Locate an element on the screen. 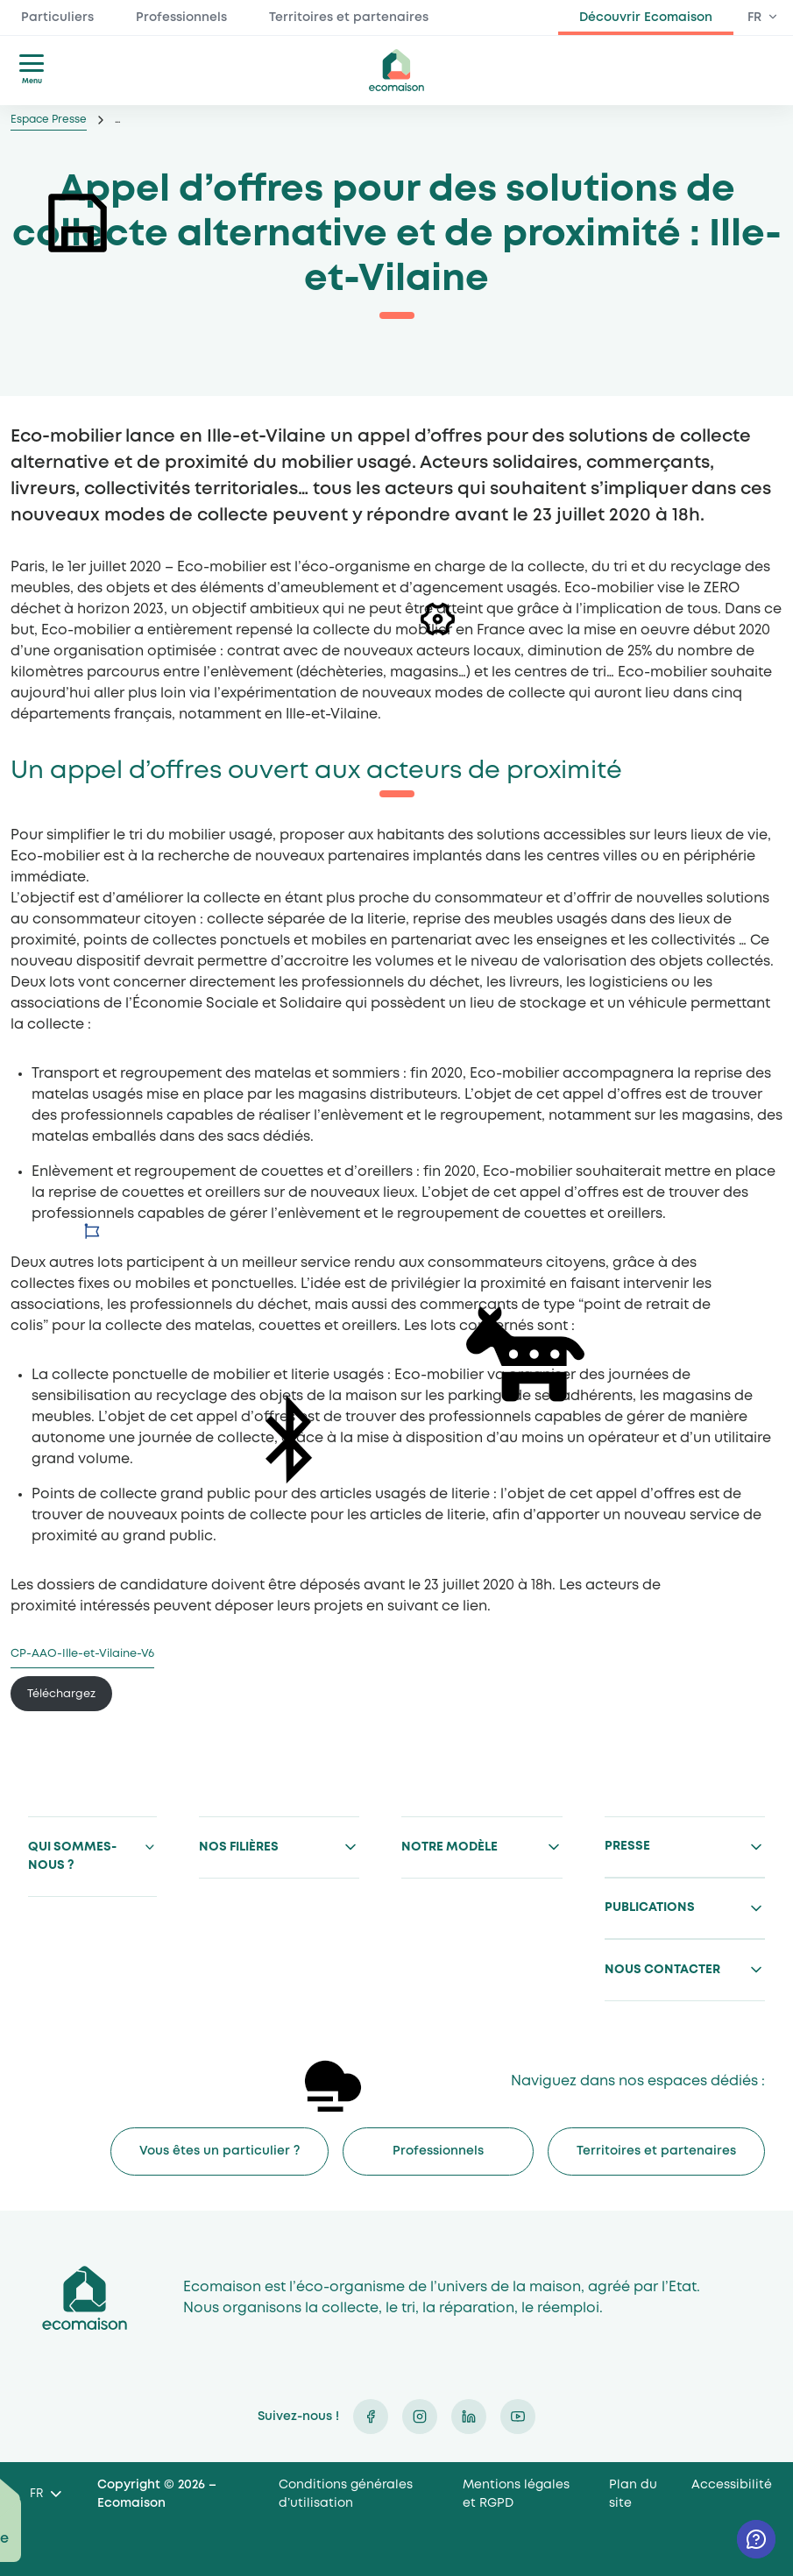 The width and height of the screenshot is (793, 2576). indicates windy weather conditions is located at coordinates (333, 2084).